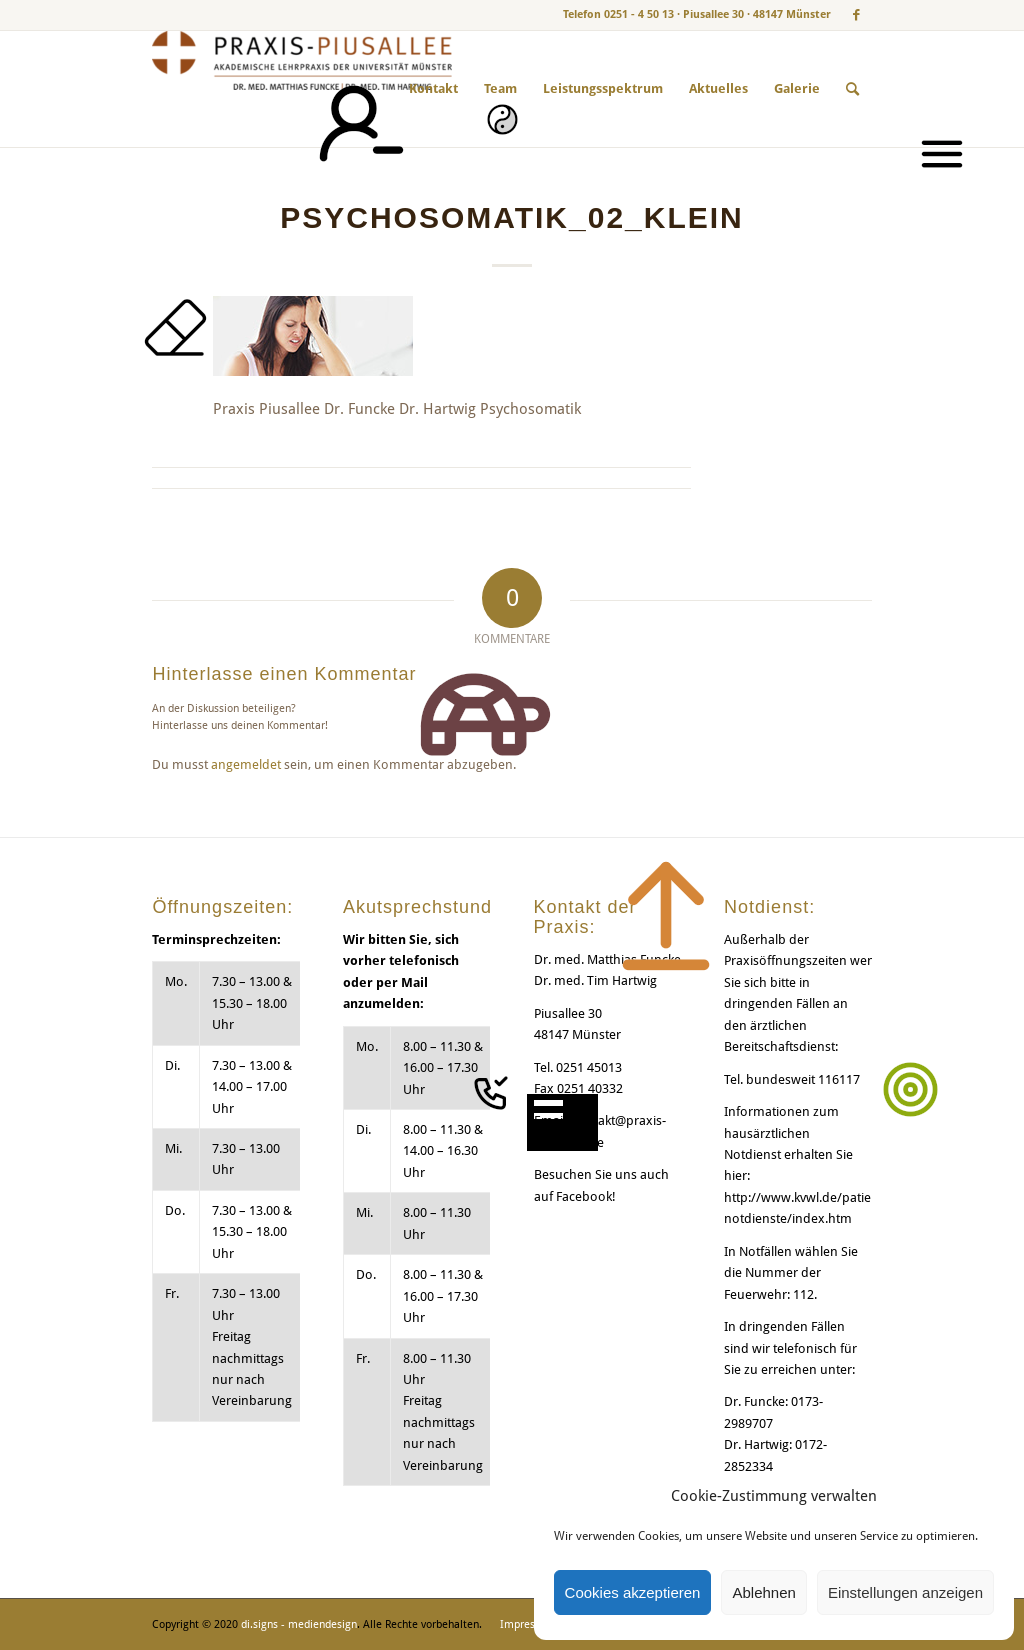  Describe the element at coordinates (175, 327) in the screenshot. I see `erase or clear content` at that location.